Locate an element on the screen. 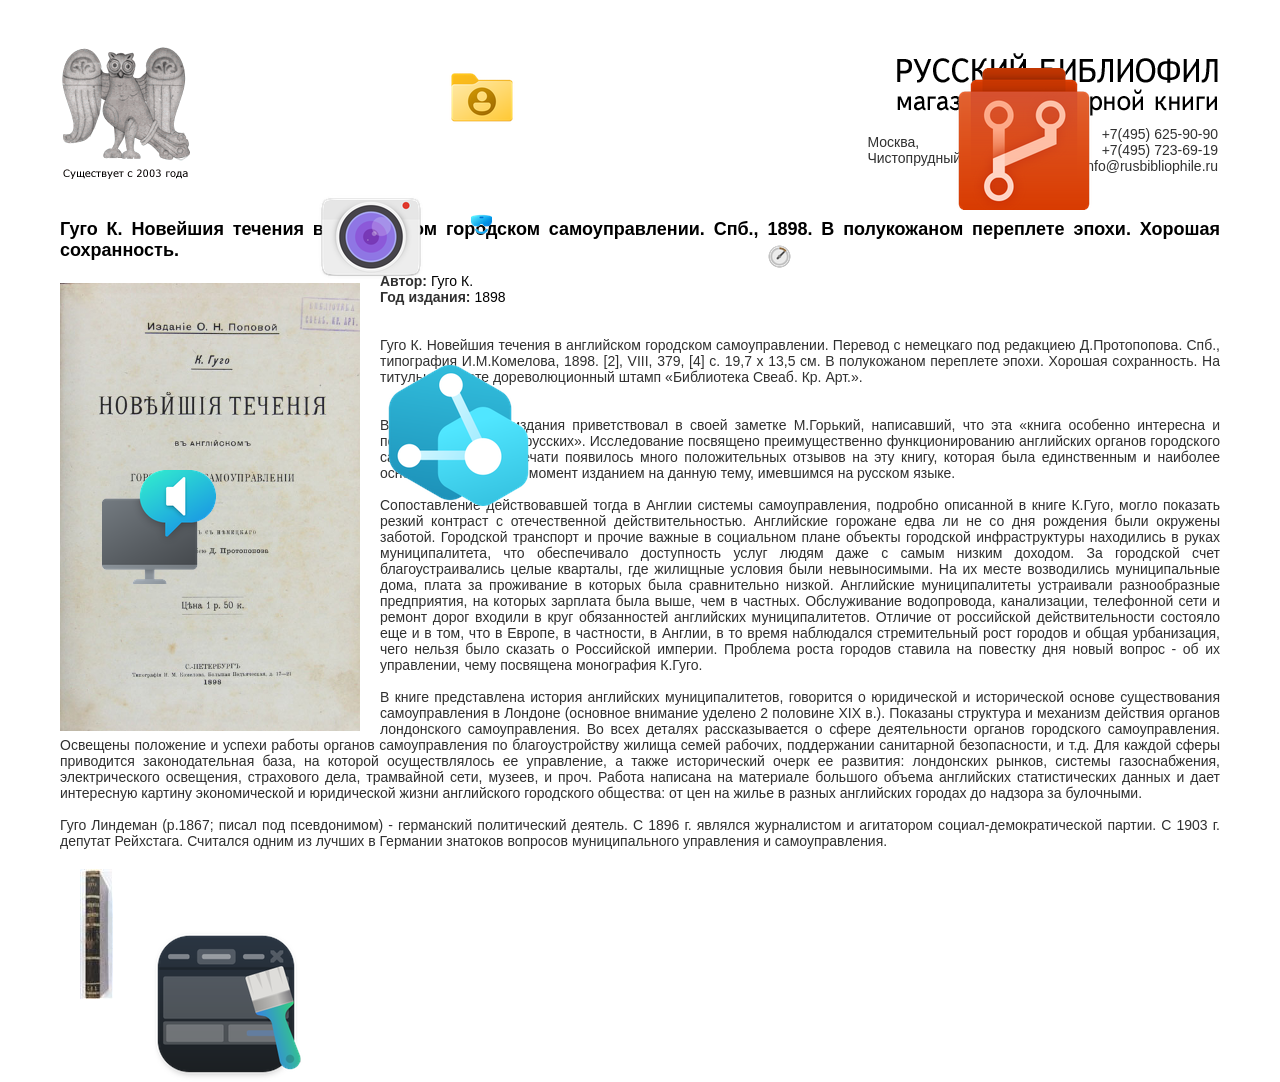 The image size is (1280, 1082). open the repos app for managing git repositories is located at coordinates (1024, 139).